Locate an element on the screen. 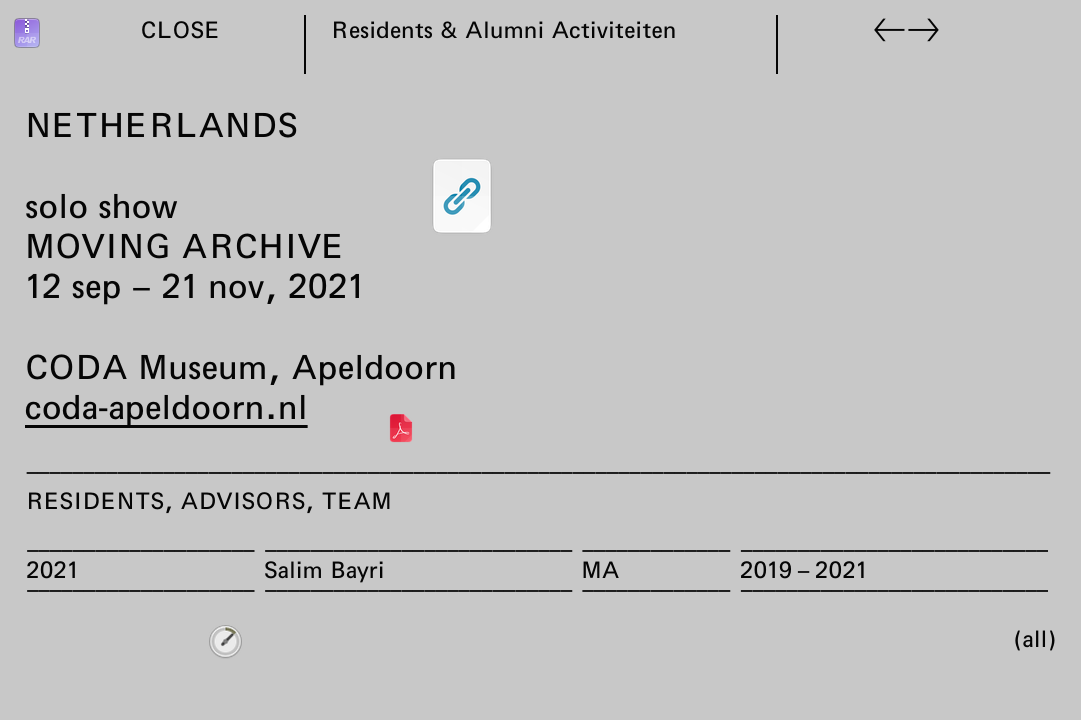 The image size is (1081, 720). open a PDF document is located at coordinates (401, 428).